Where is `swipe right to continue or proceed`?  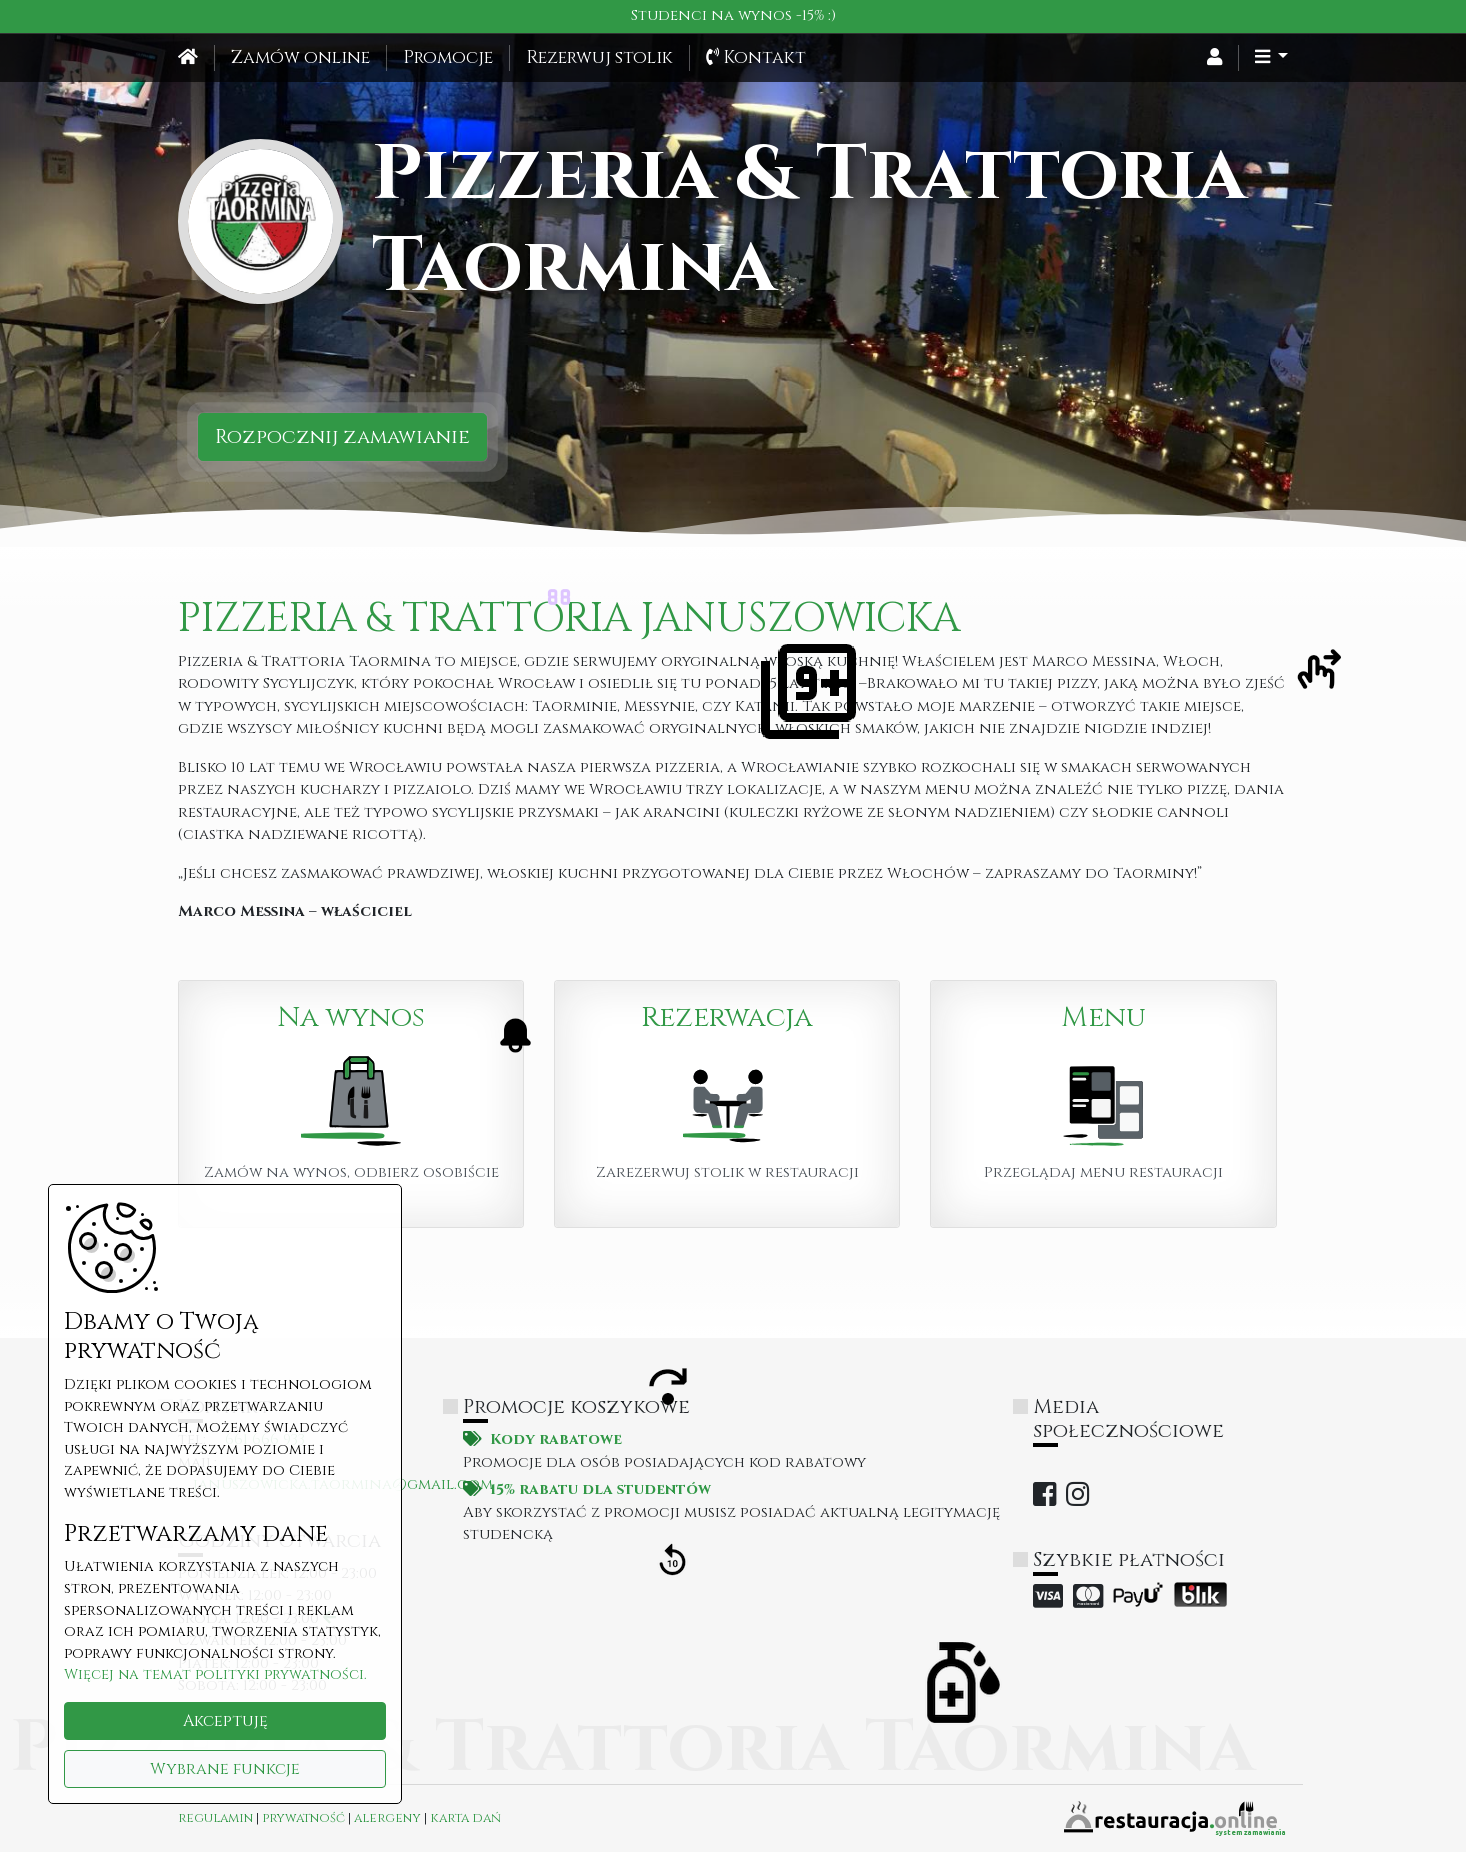 swipe right to continue or proceed is located at coordinates (1317, 670).